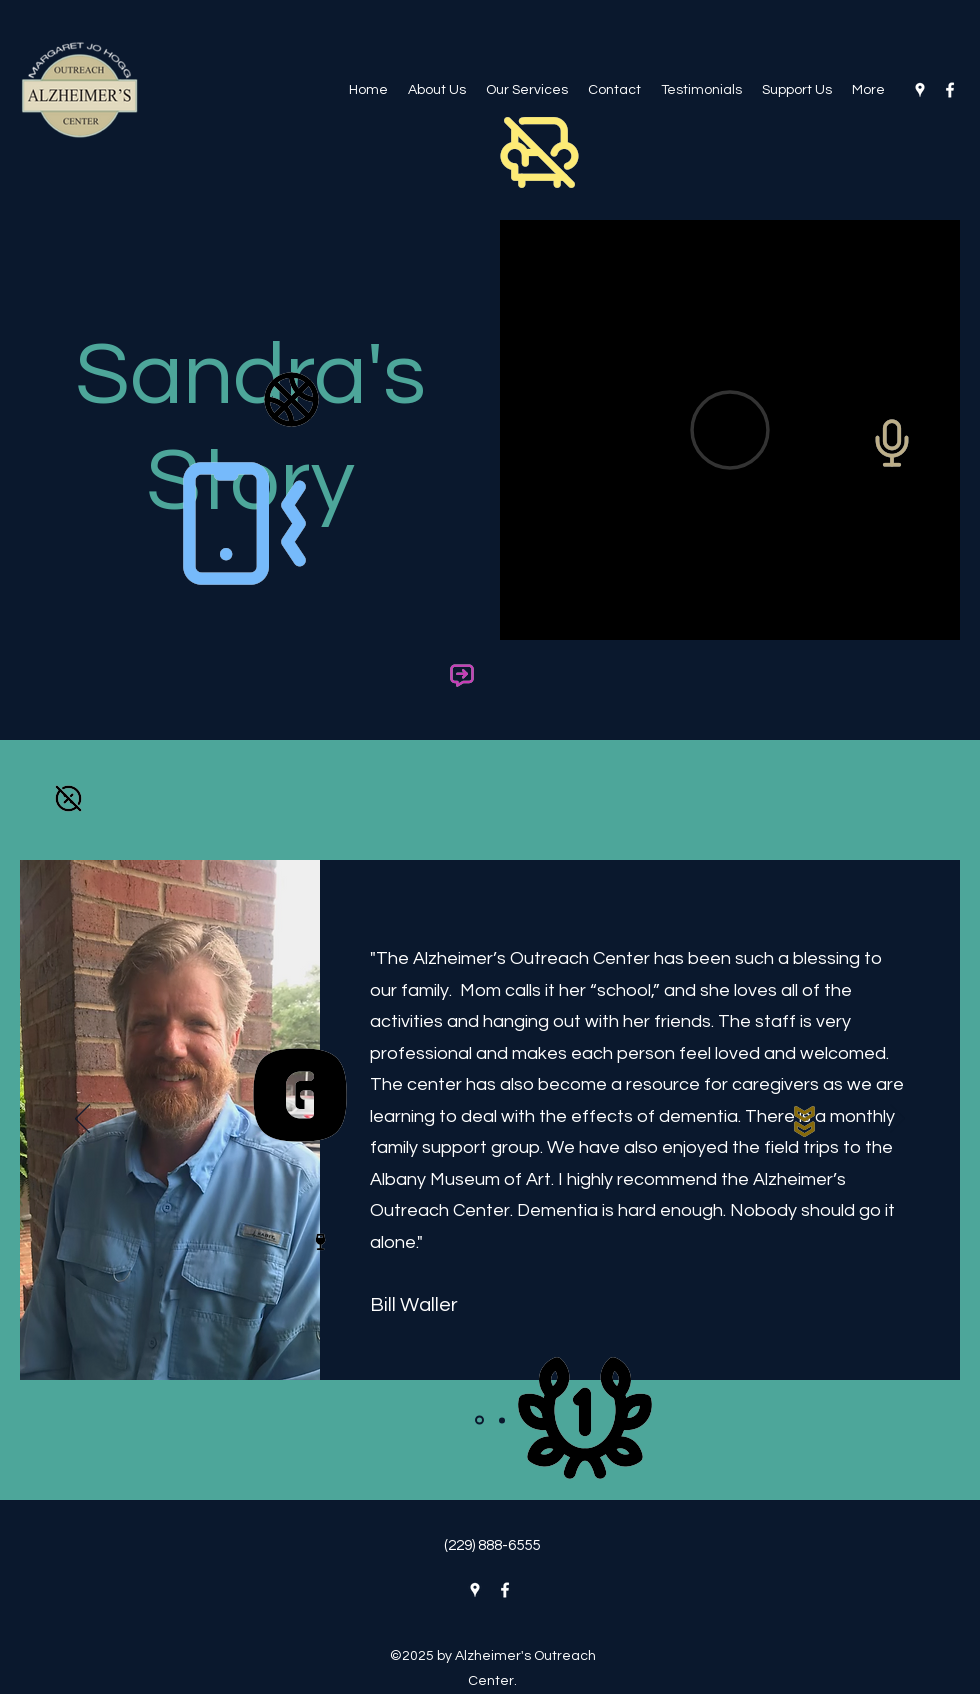 The width and height of the screenshot is (980, 1694). Describe the element at coordinates (68, 798) in the screenshot. I see `discount or promotion unavailable` at that location.